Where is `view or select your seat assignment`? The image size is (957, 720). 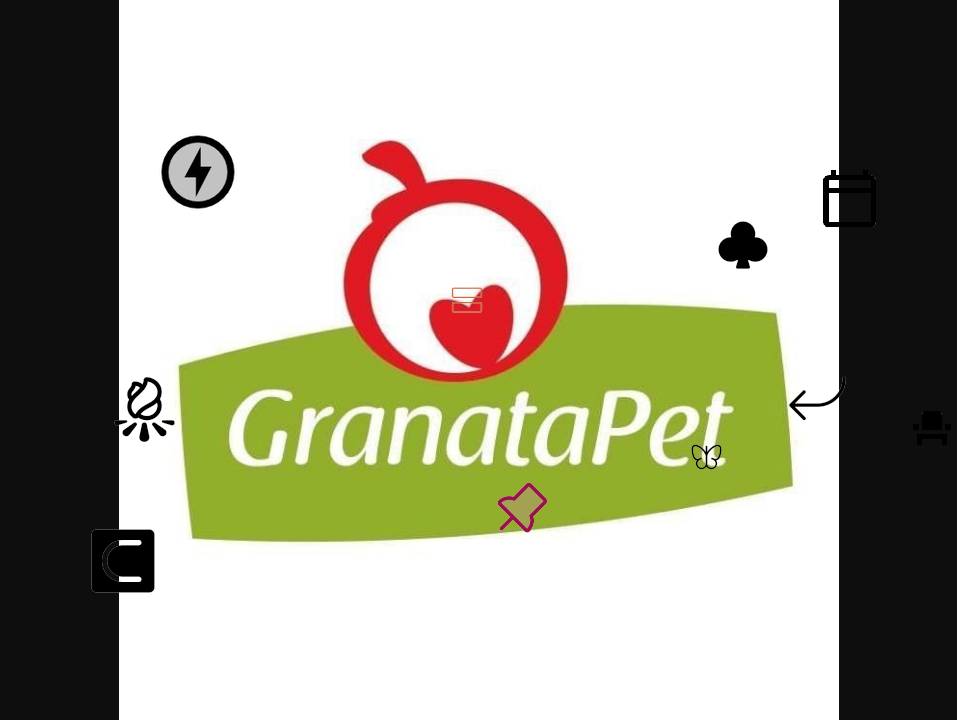 view or select your seat assignment is located at coordinates (932, 428).